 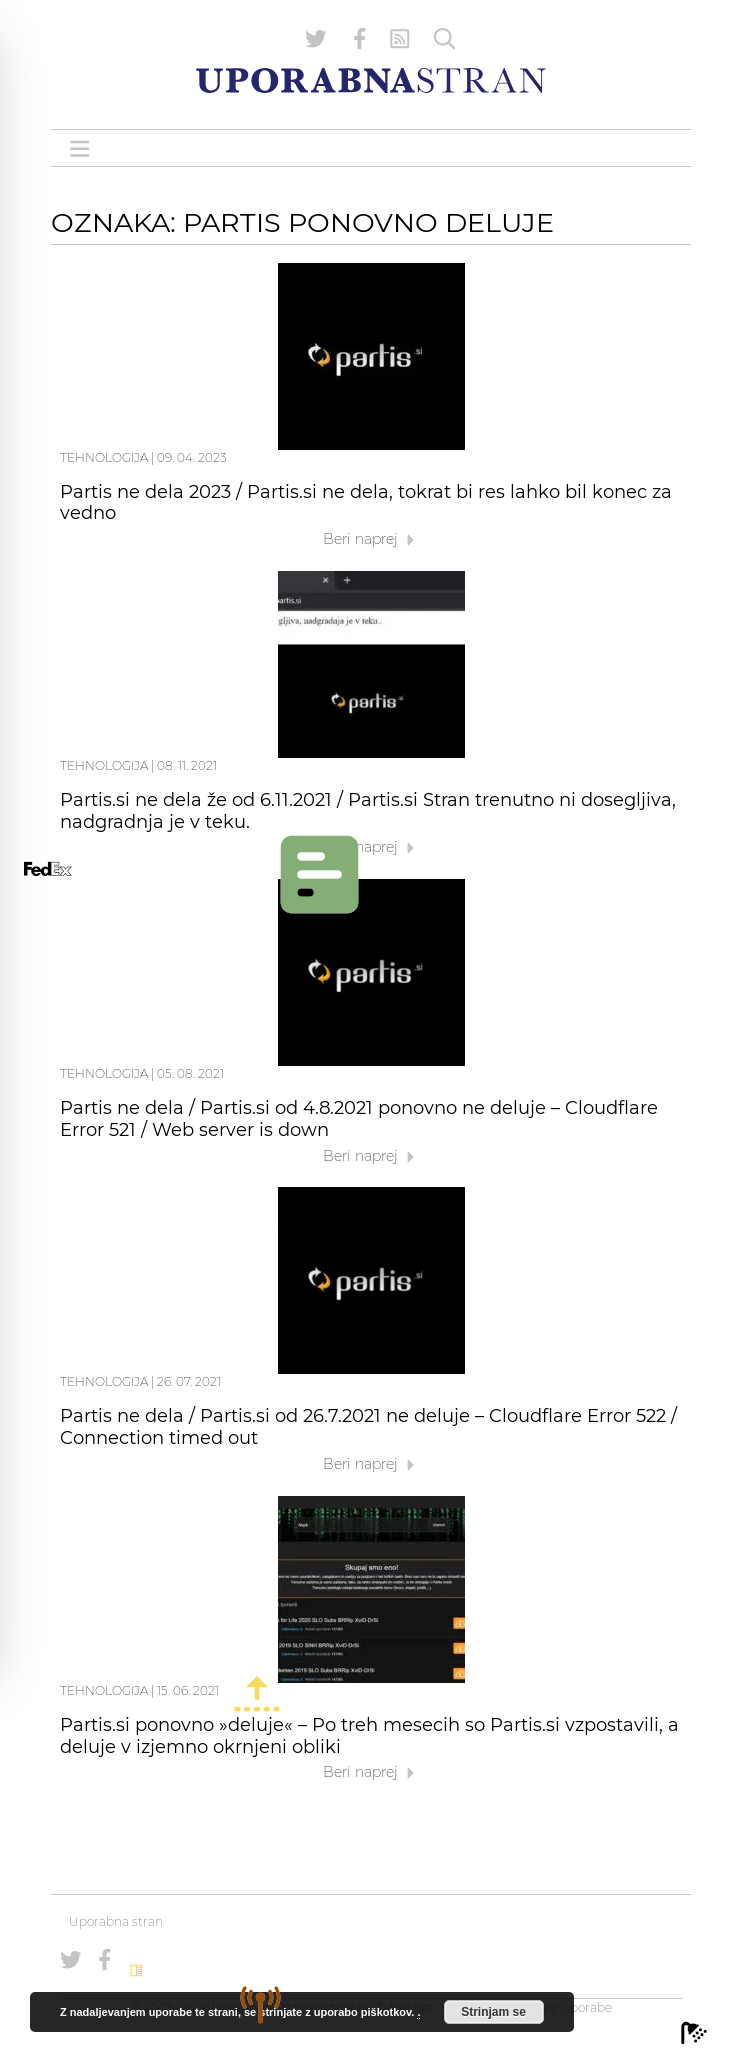 I want to click on view poll or survey results, so click(x=319, y=874).